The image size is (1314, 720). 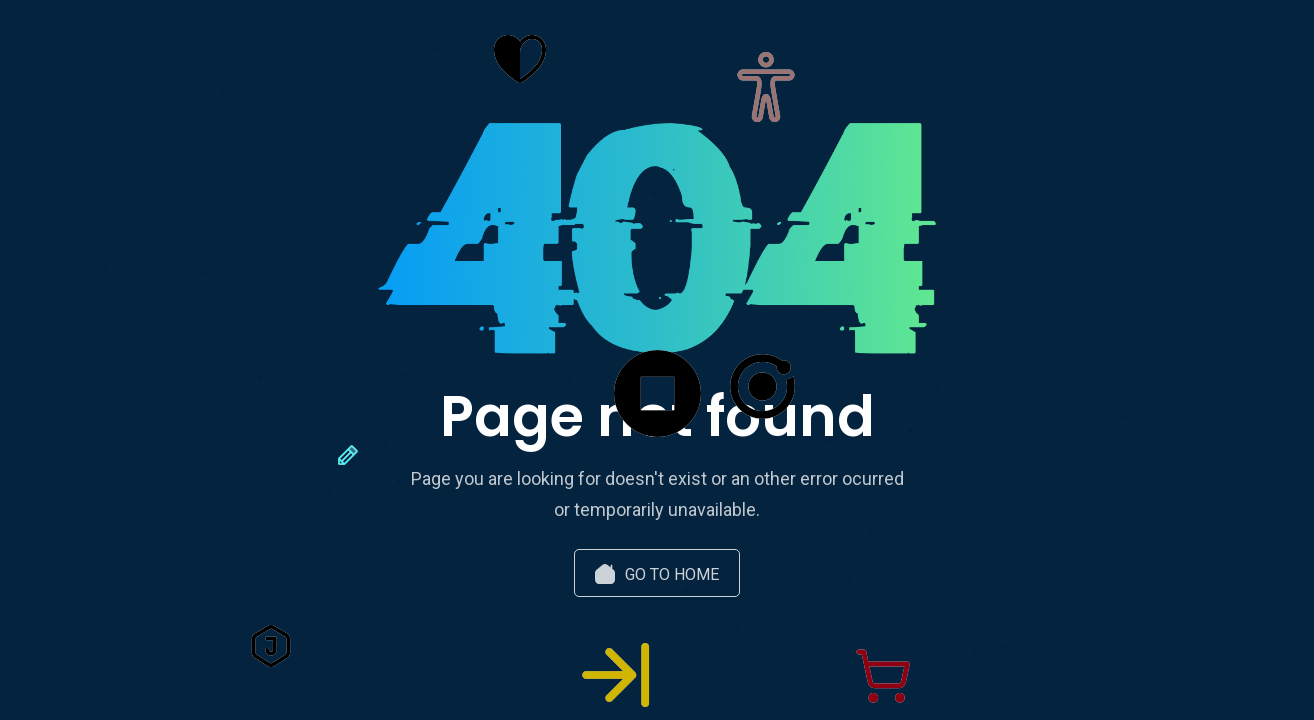 What do you see at coordinates (617, 675) in the screenshot?
I see `navigate to the next item or page` at bounding box center [617, 675].